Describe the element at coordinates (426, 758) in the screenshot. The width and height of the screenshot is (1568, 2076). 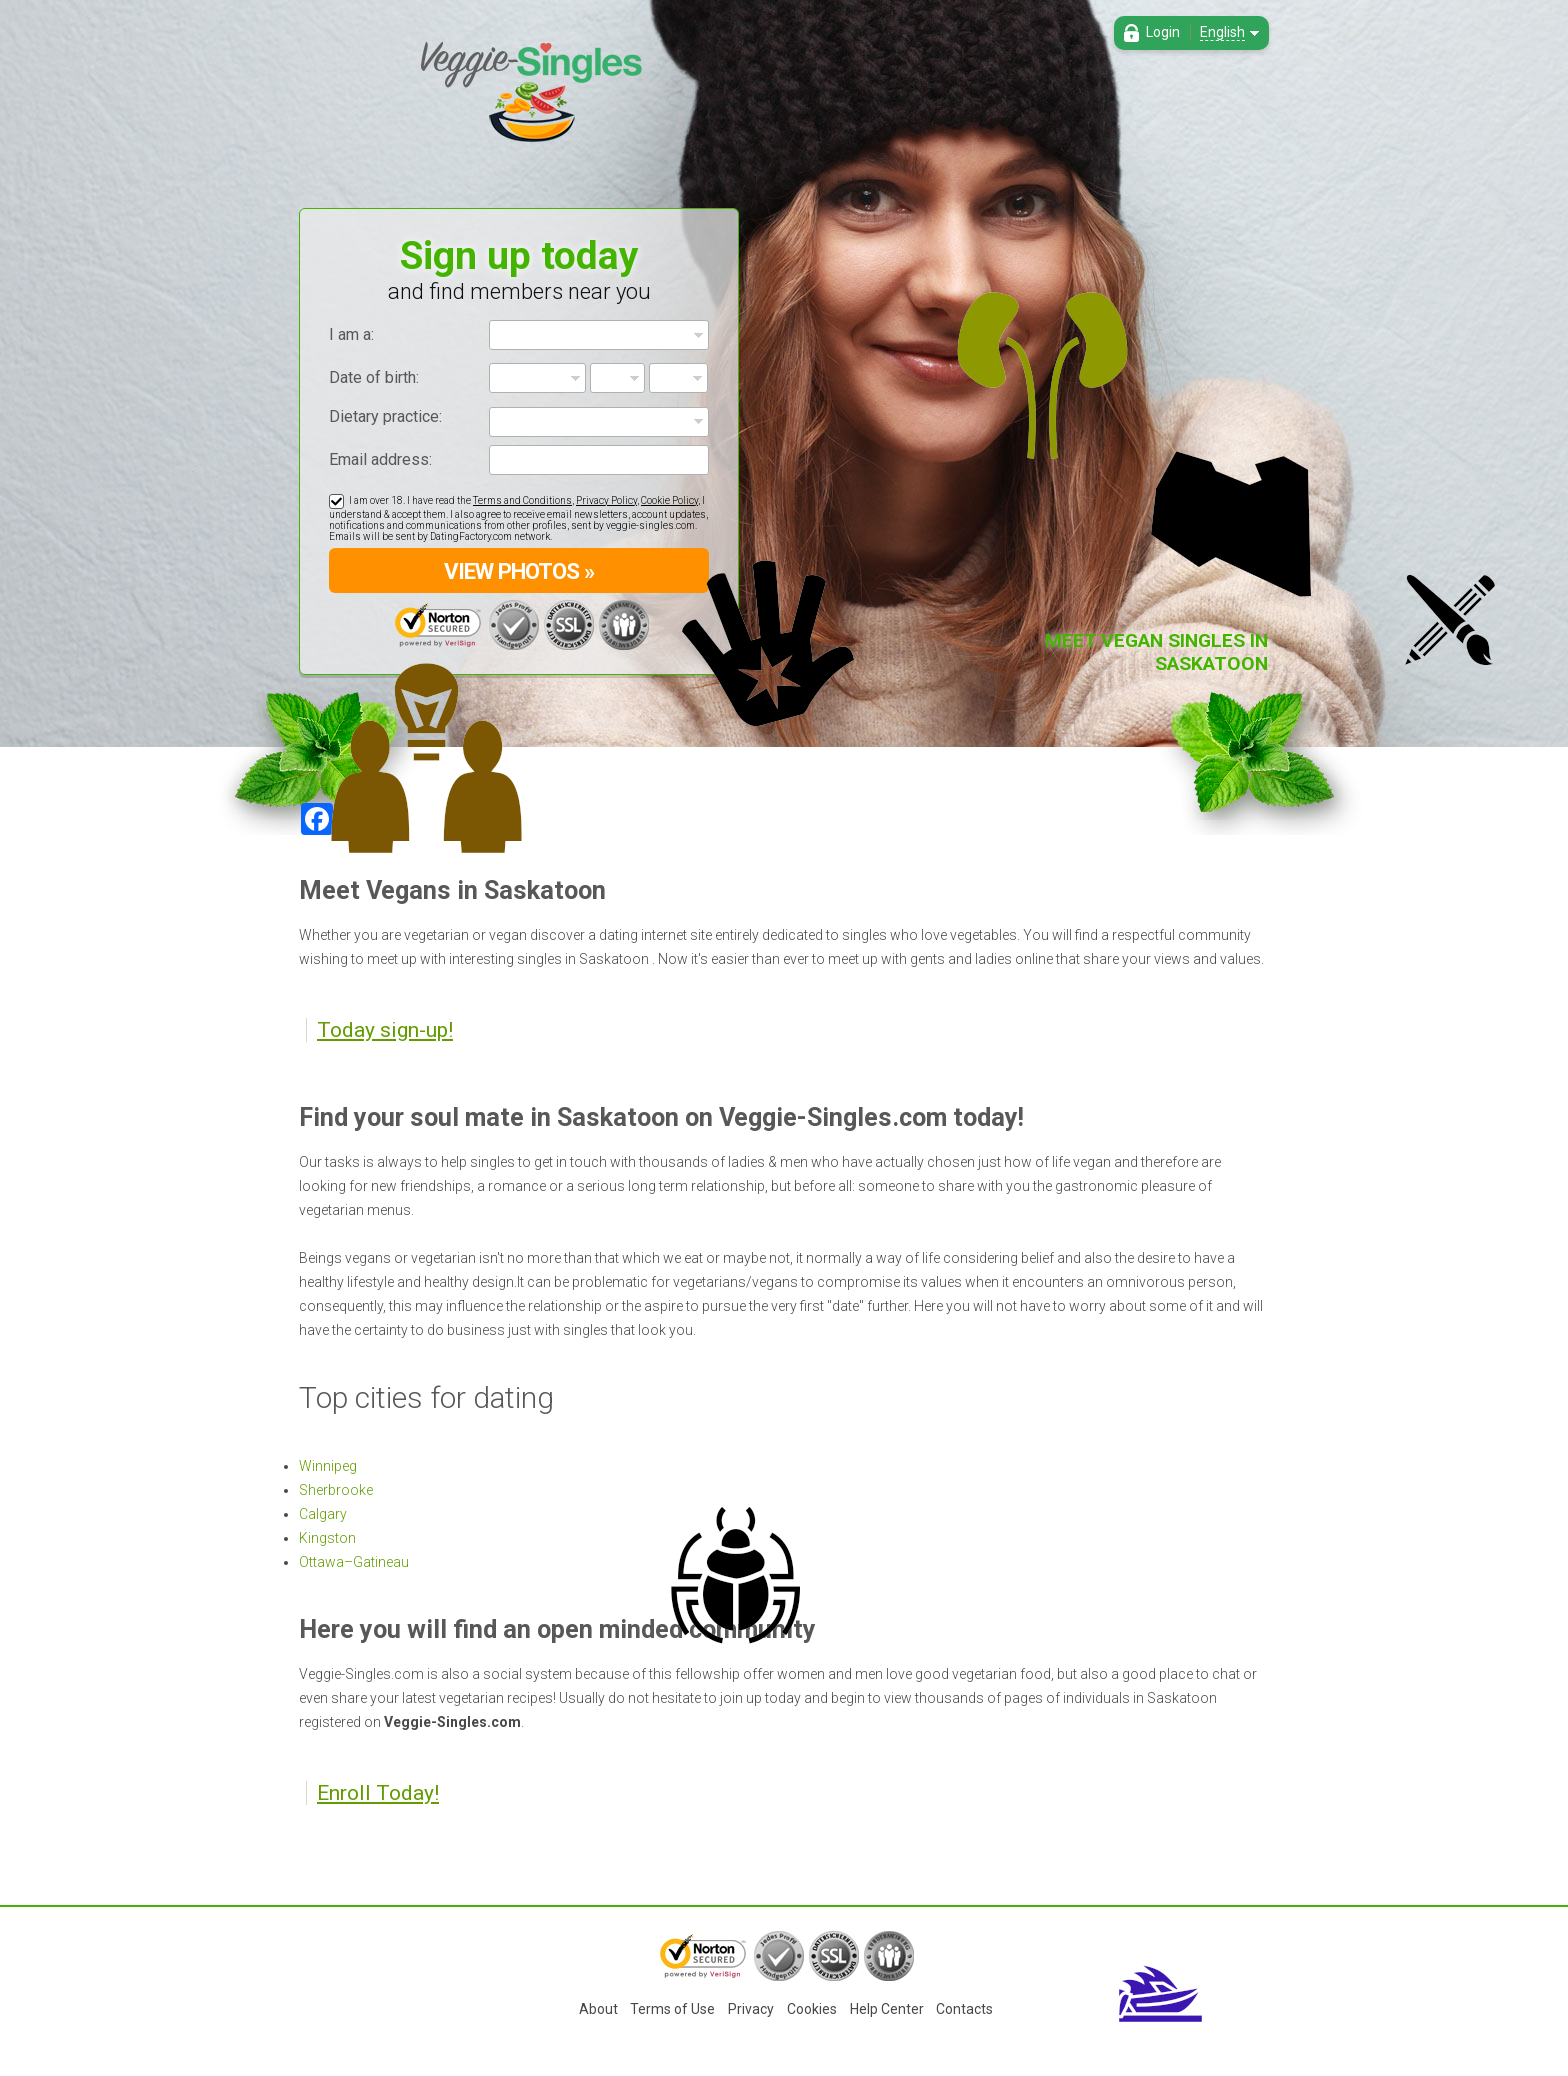
I see `start a team brainstorming session` at that location.